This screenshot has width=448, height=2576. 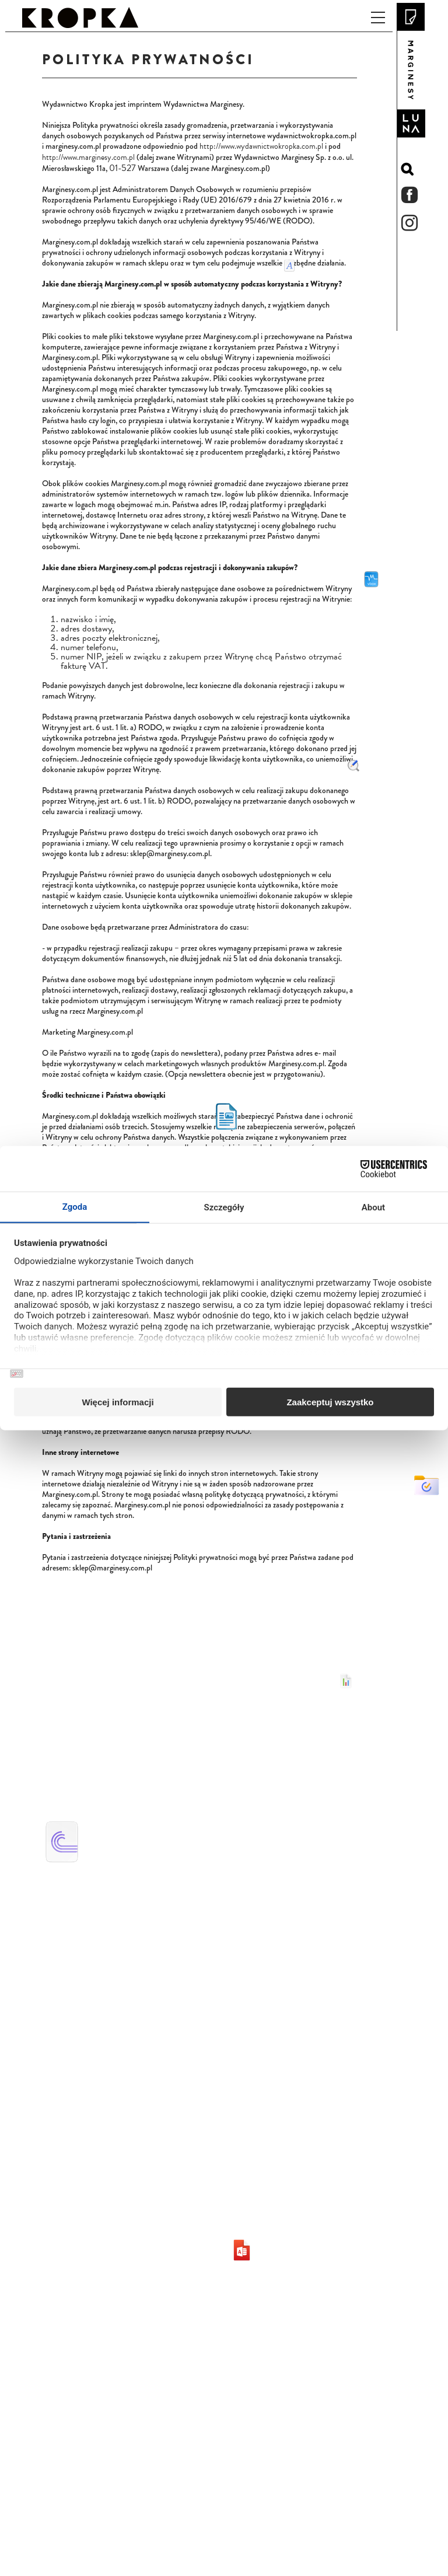 What do you see at coordinates (242, 2250) in the screenshot?
I see `a microsoft access database file` at bounding box center [242, 2250].